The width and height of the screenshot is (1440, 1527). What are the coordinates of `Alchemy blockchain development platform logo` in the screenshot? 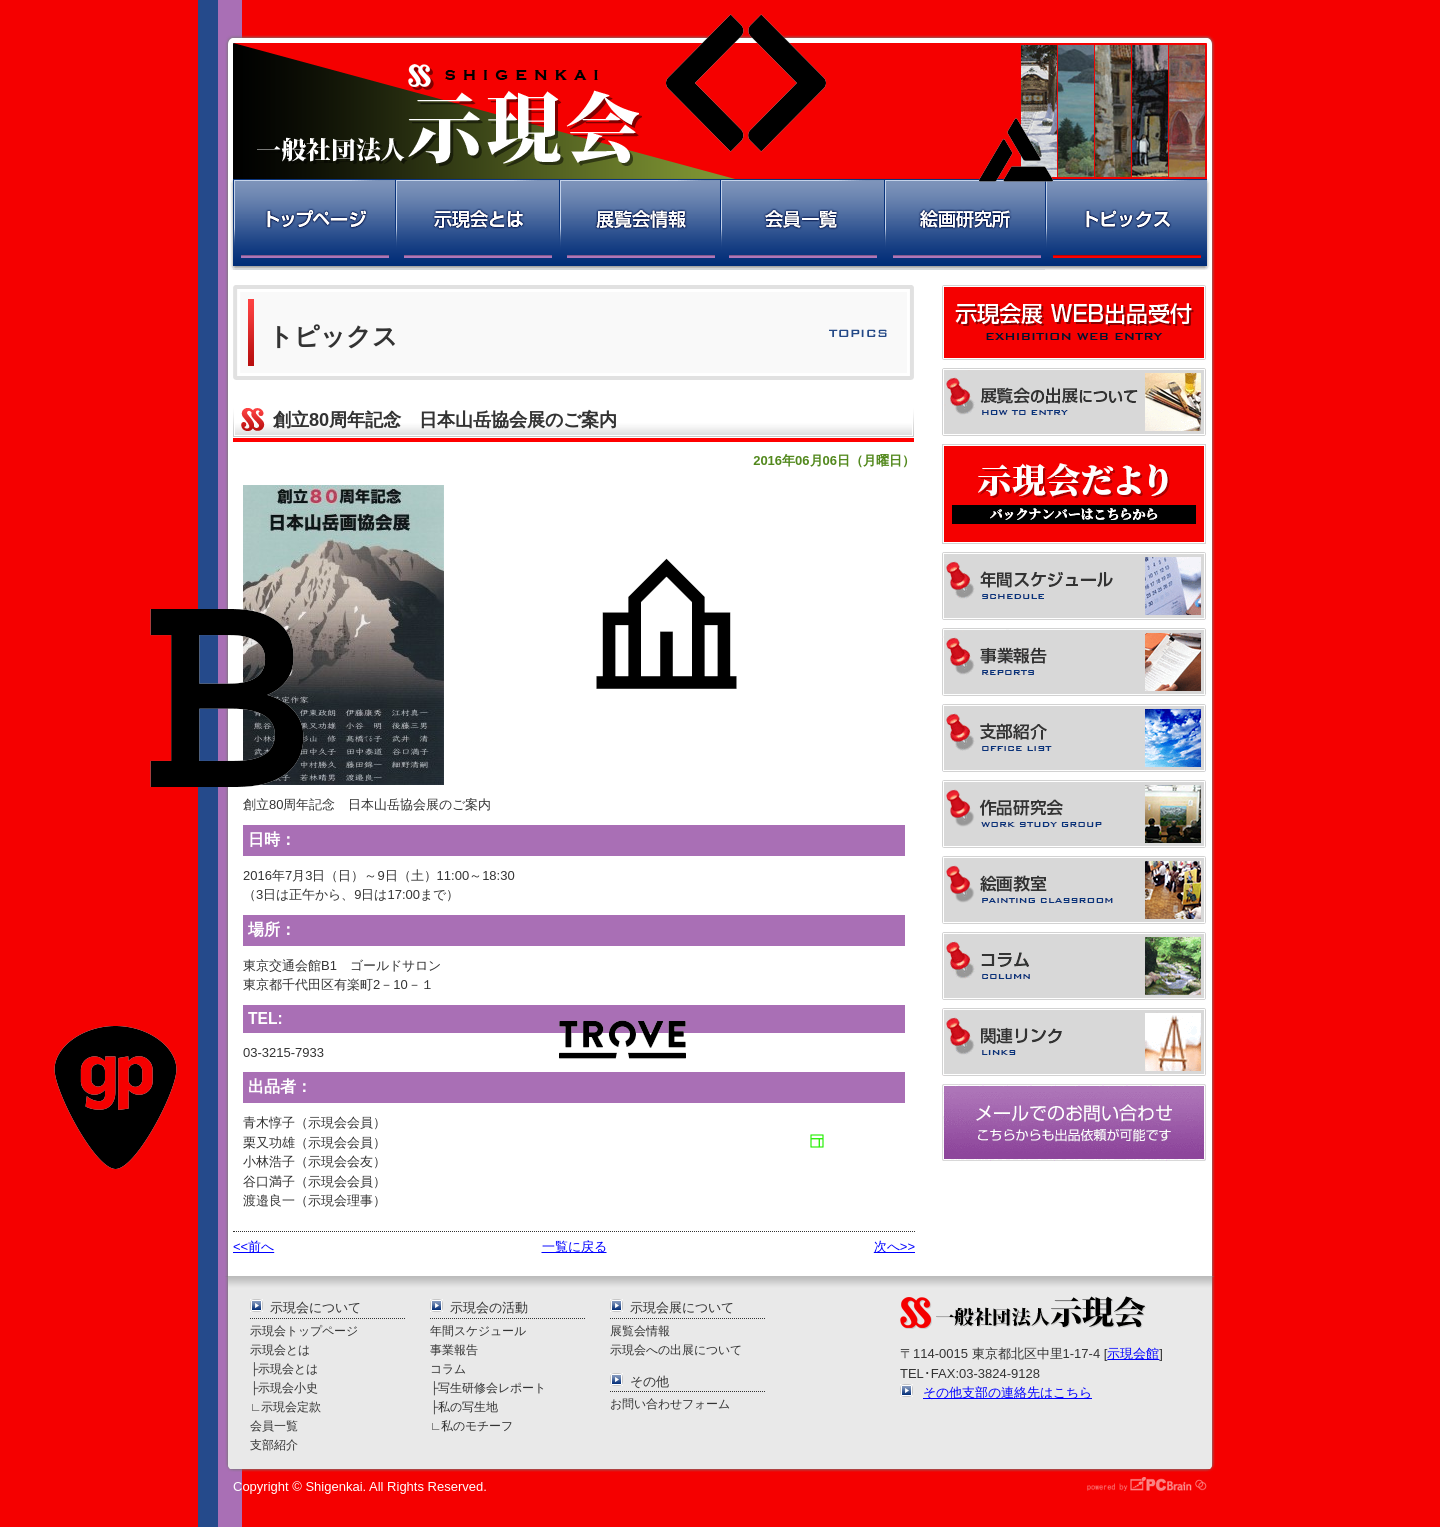 It's located at (1016, 150).